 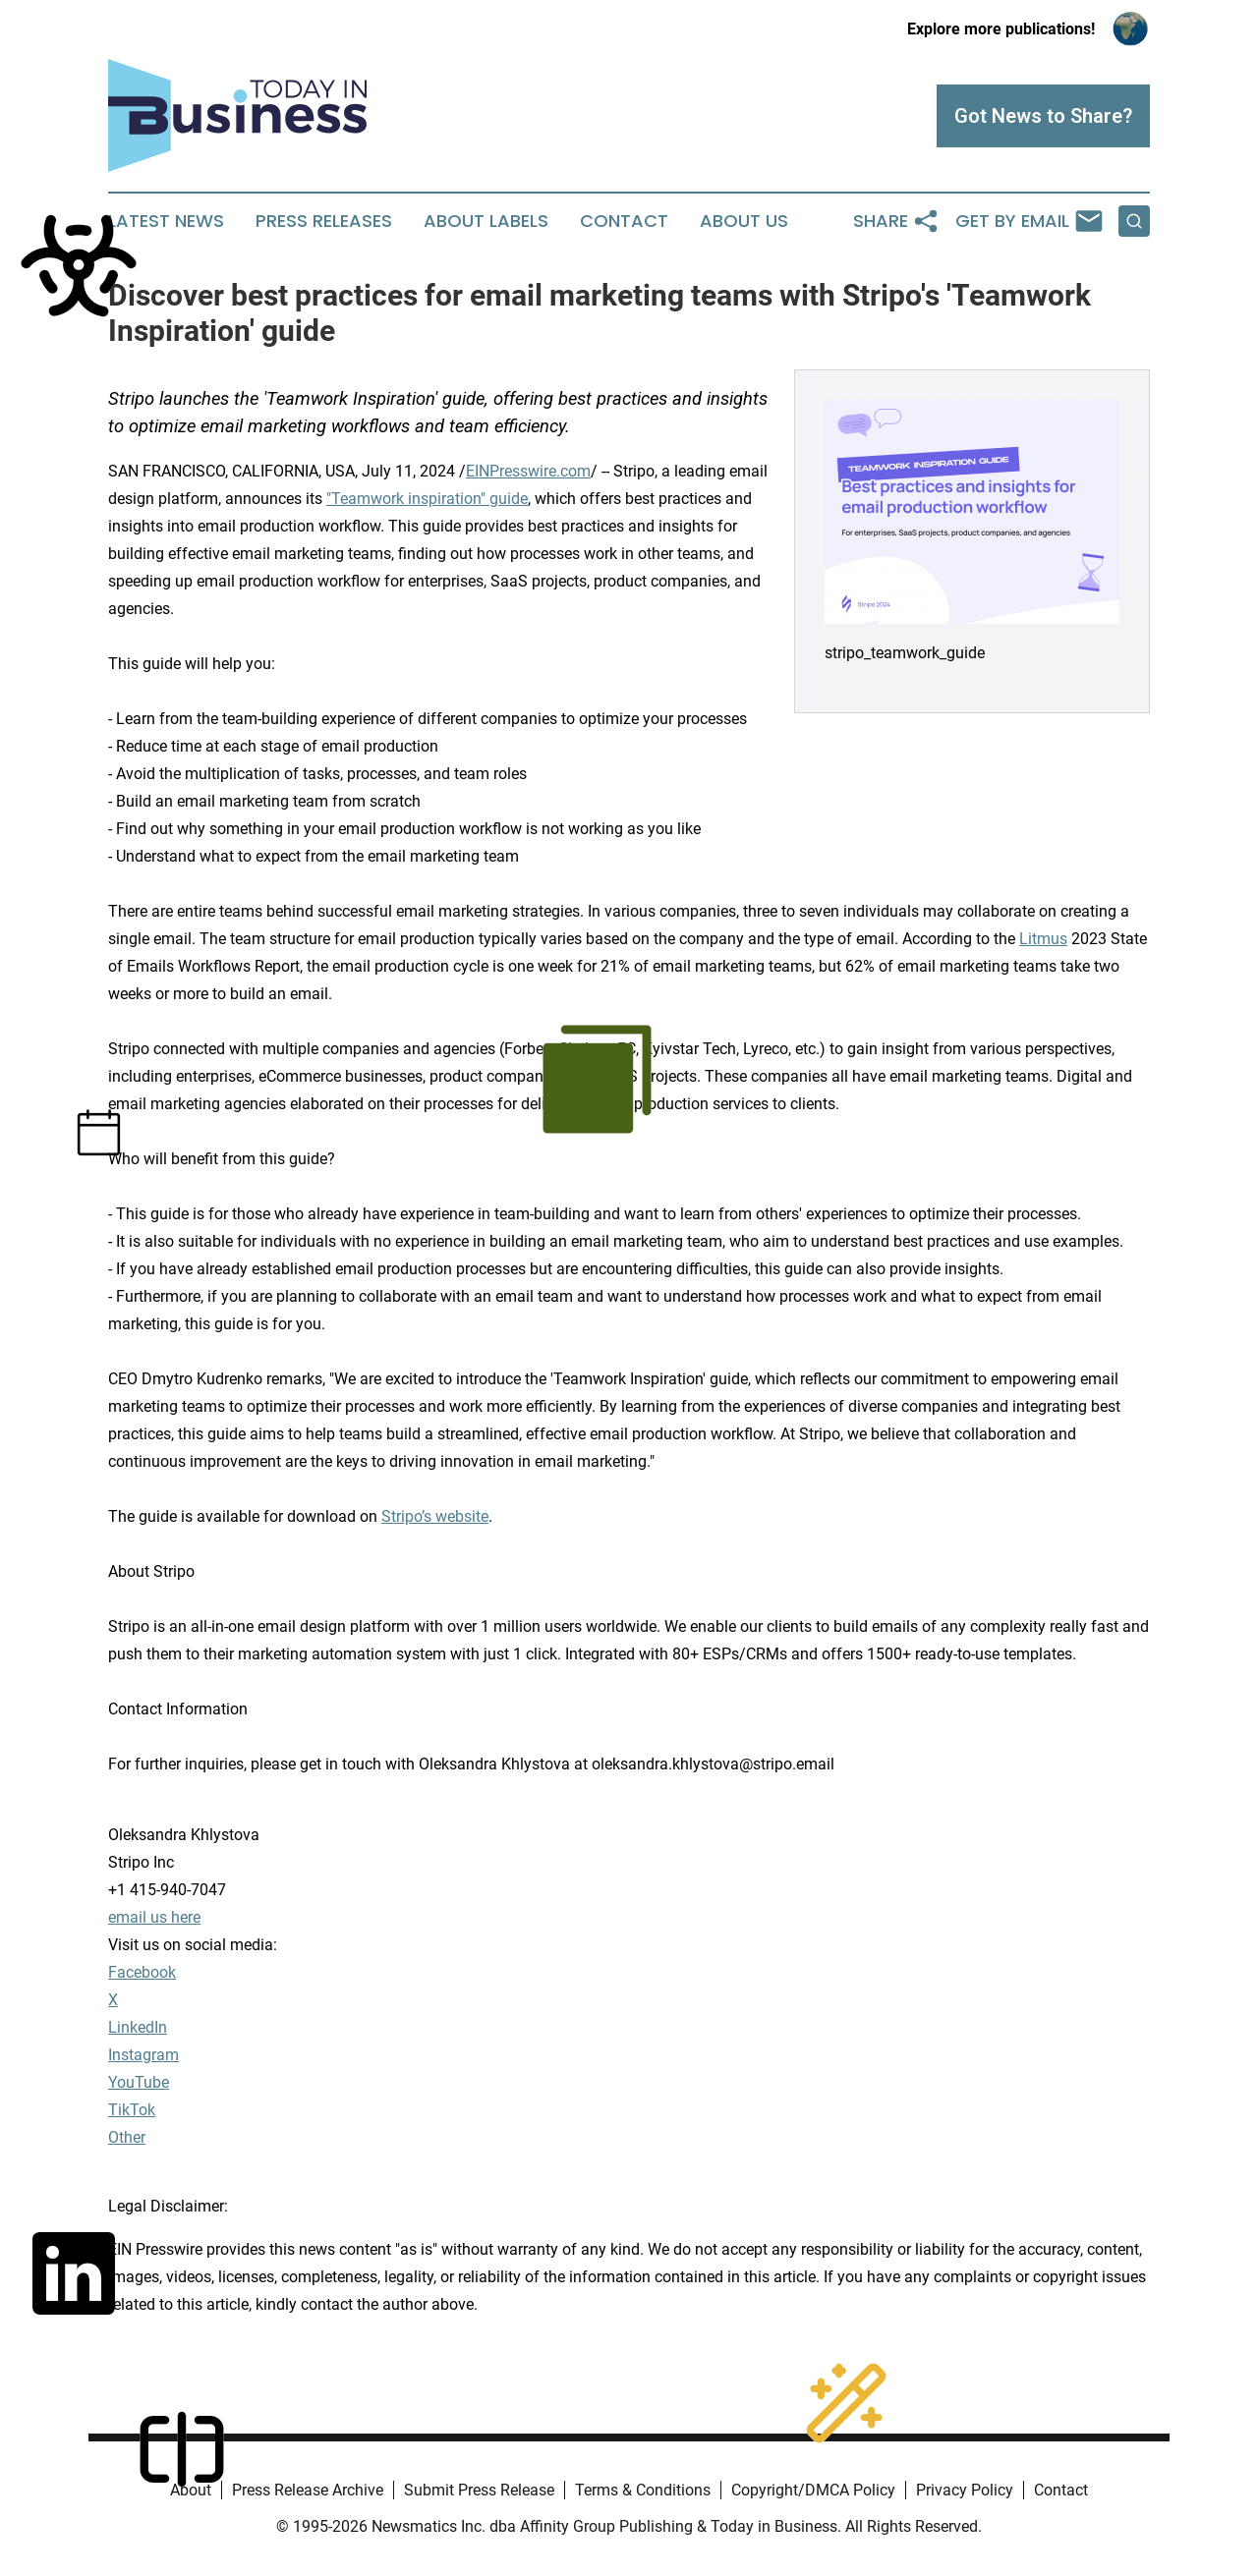 I want to click on connect with LinkedIn, so click(x=74, y=2273).